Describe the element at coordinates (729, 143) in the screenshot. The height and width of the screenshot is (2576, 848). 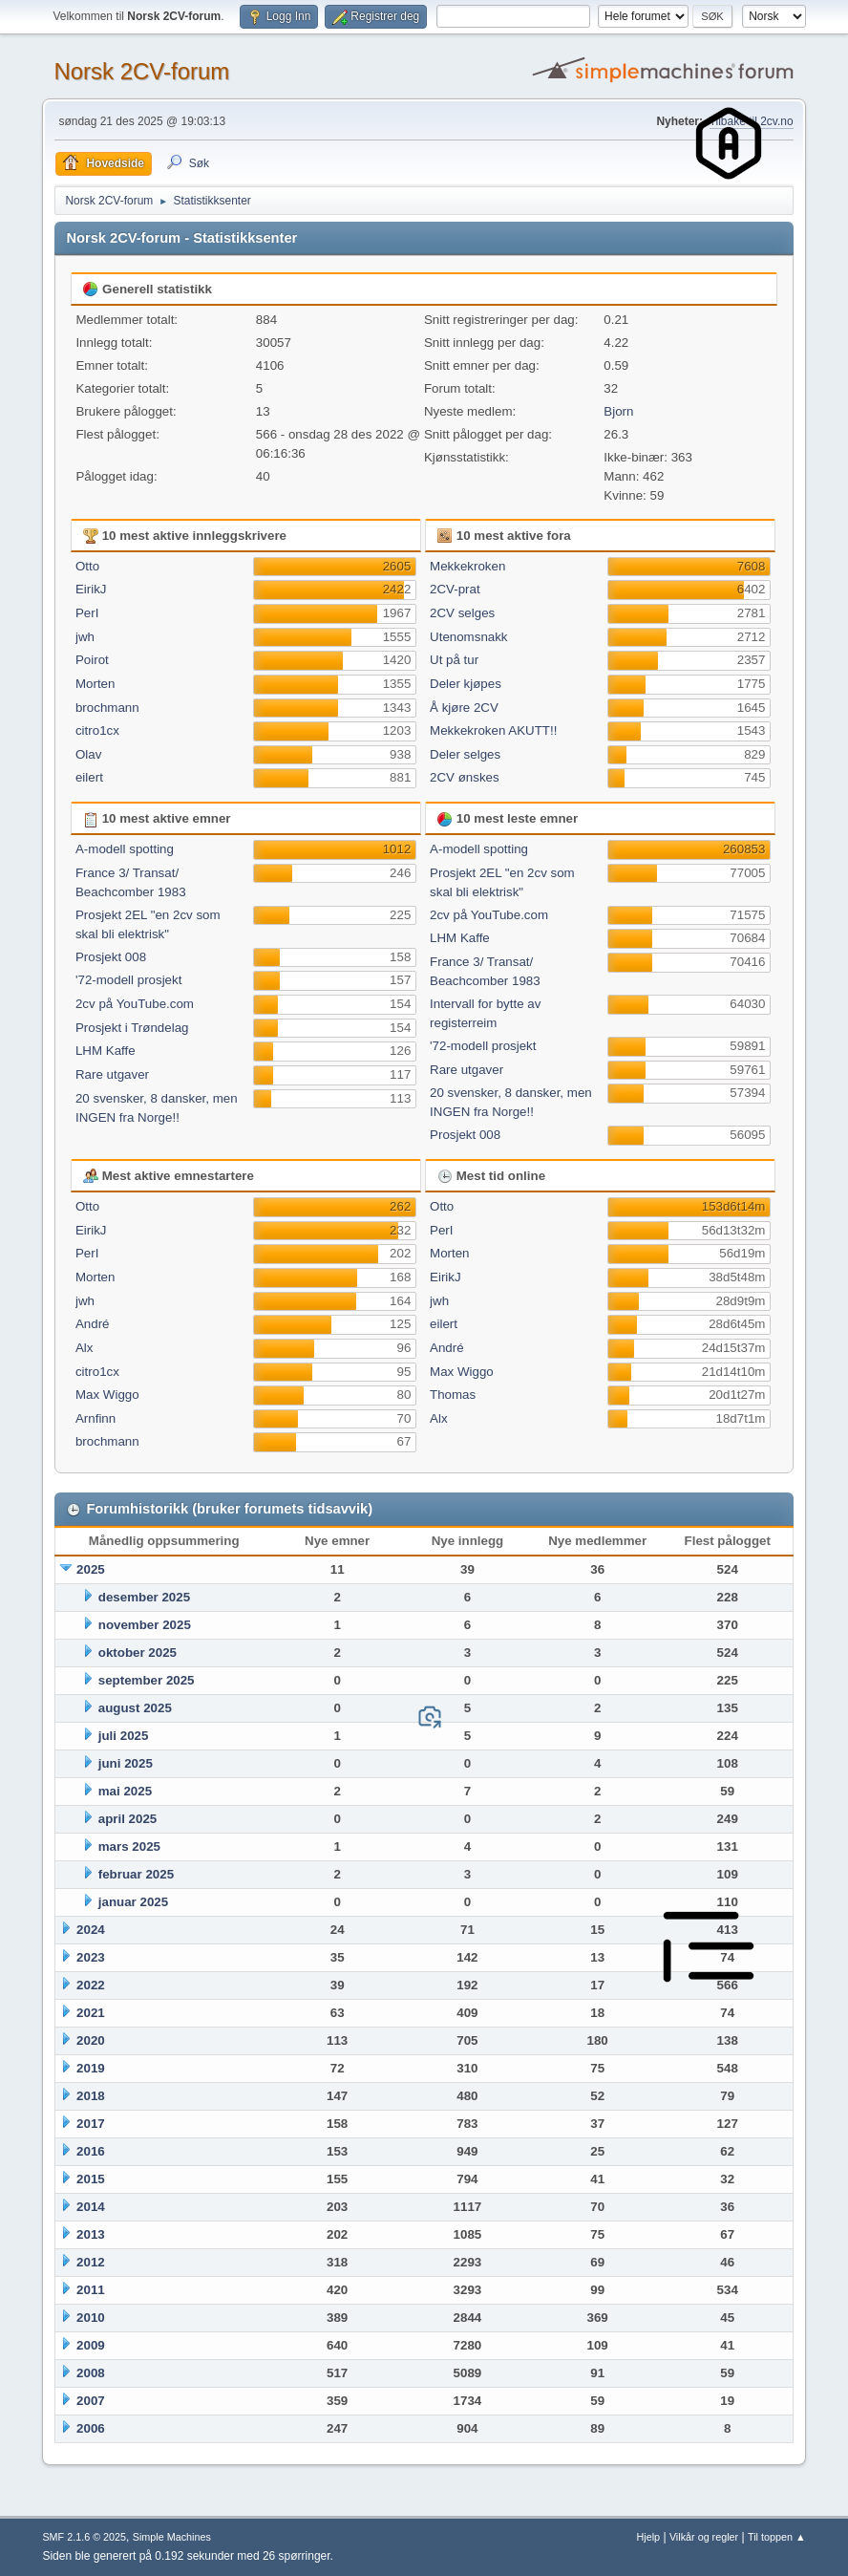
I see `select option A in a multi-choice interface` at that location.